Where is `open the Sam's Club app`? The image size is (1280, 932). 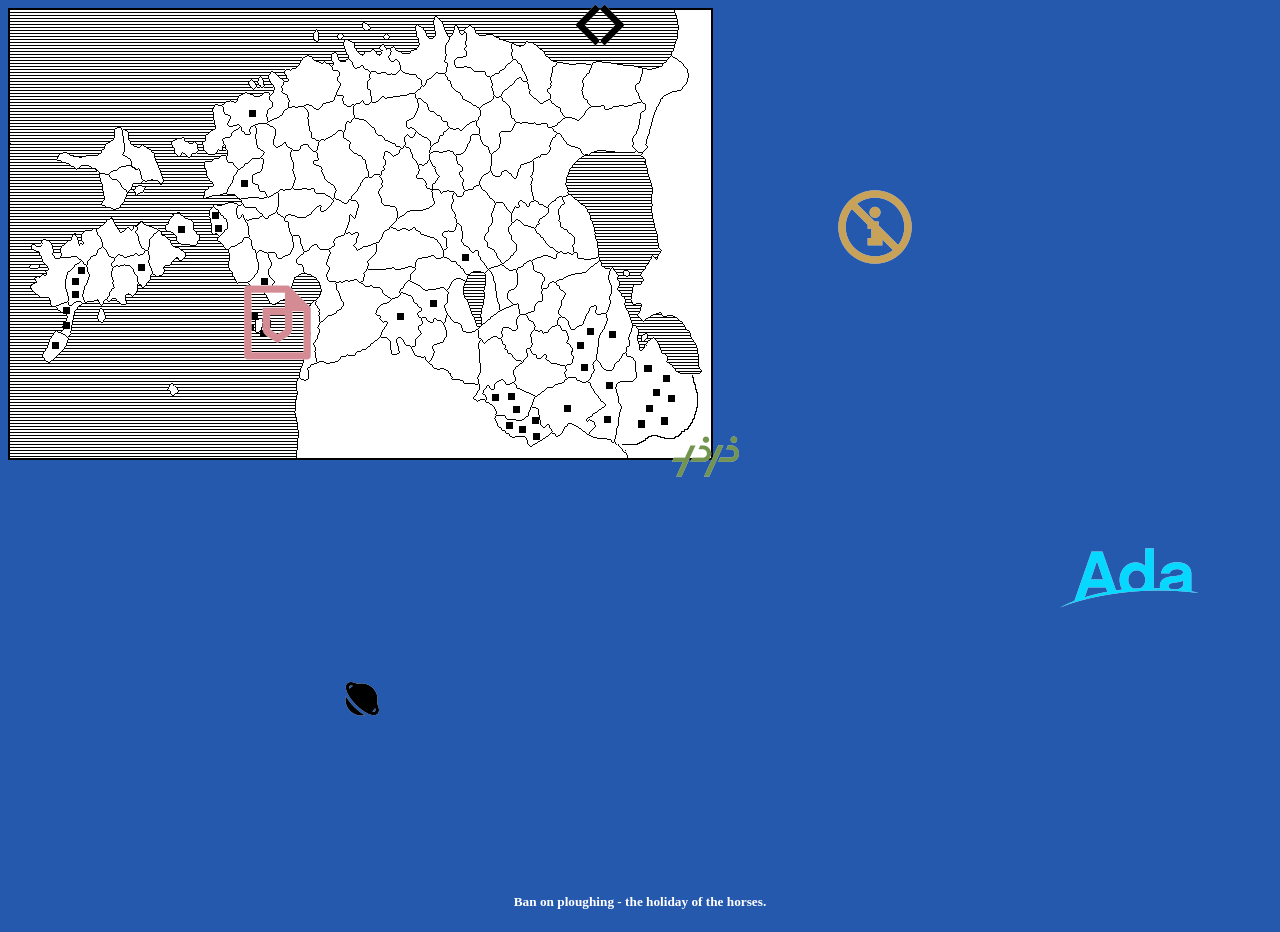
open the Sam's Club app is located at coordinates (600, 25).